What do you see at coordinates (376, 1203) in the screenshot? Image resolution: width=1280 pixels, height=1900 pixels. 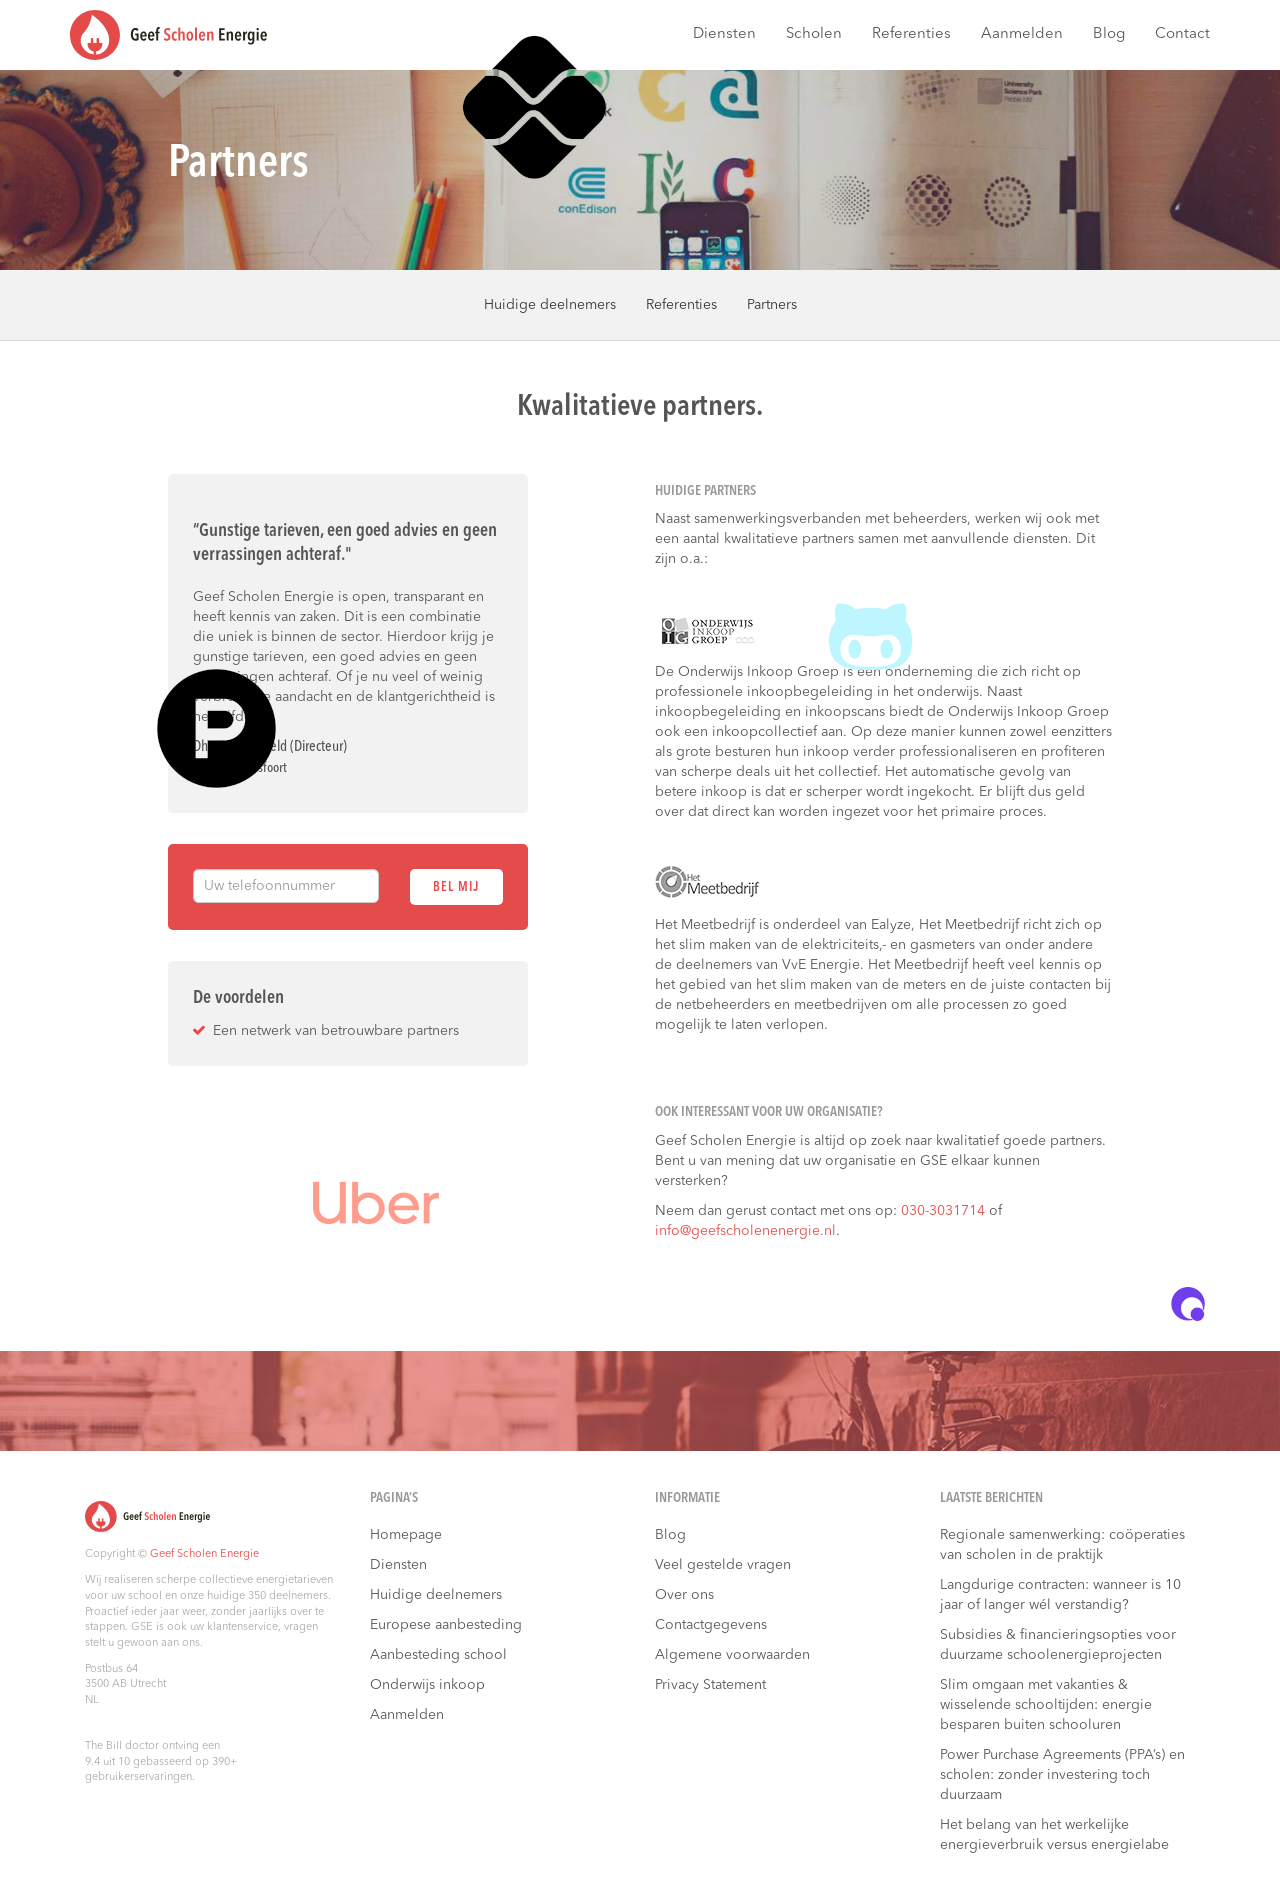 I see `open the Uber app` at bounding box center [376, 1203].